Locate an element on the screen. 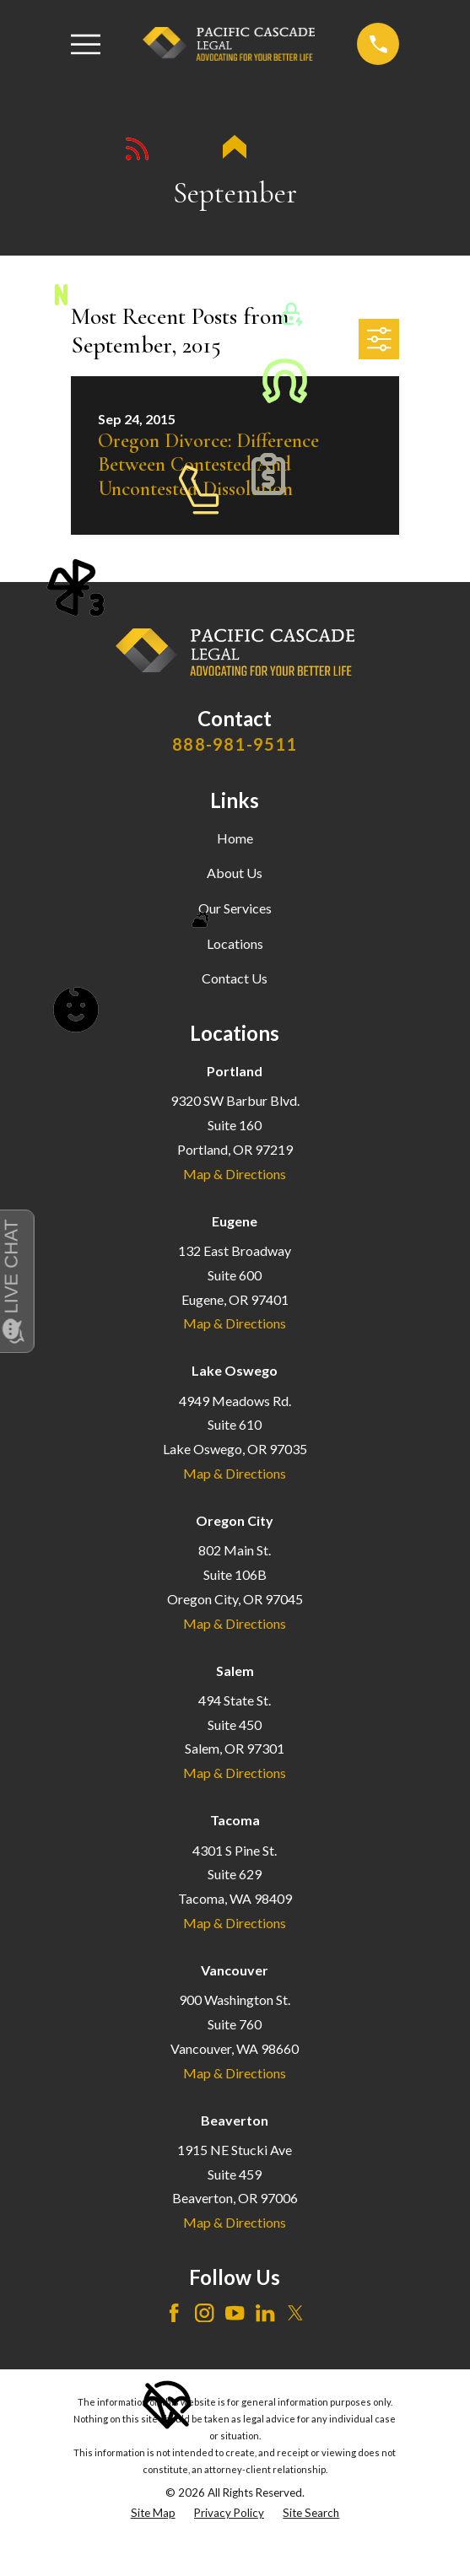 This screenshot has width=470, height=2576. select or reserve a seat is located at coordinates (197, 489).